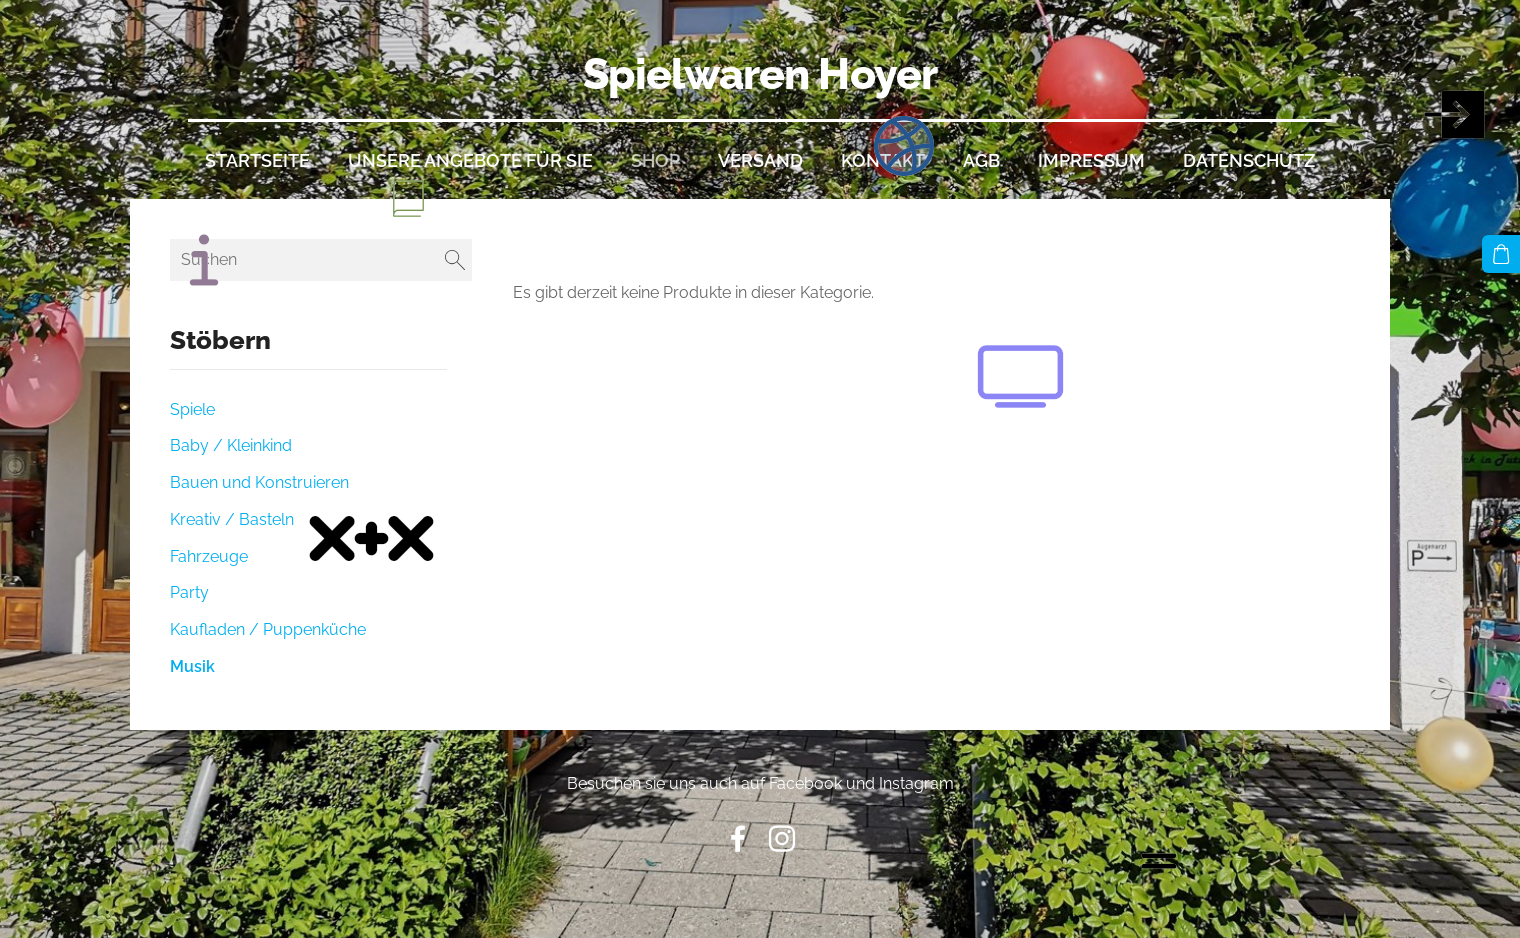 The height and width of the screenshot is (938, 1520). I want to click on view more information or details, so click(204, 260).